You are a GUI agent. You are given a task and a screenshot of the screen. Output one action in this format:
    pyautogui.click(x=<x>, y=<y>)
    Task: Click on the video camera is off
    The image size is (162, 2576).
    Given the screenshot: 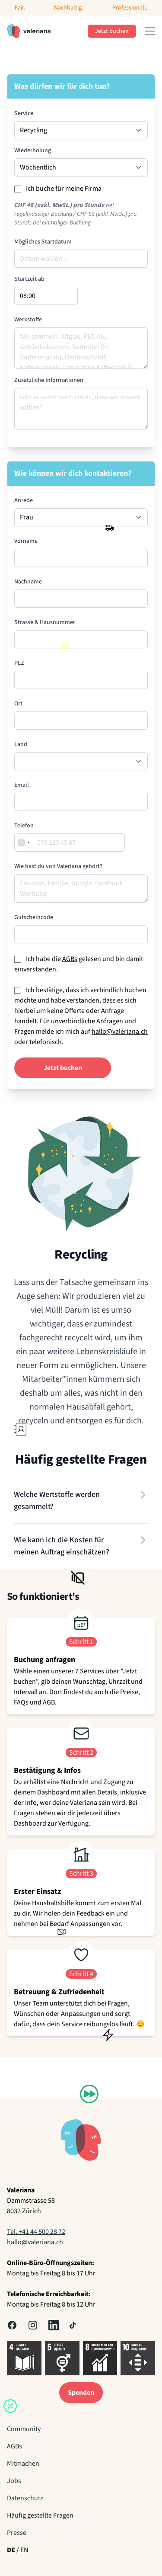 What is the action you would take?
    pyautogui.click(x=61, y=1932)
    